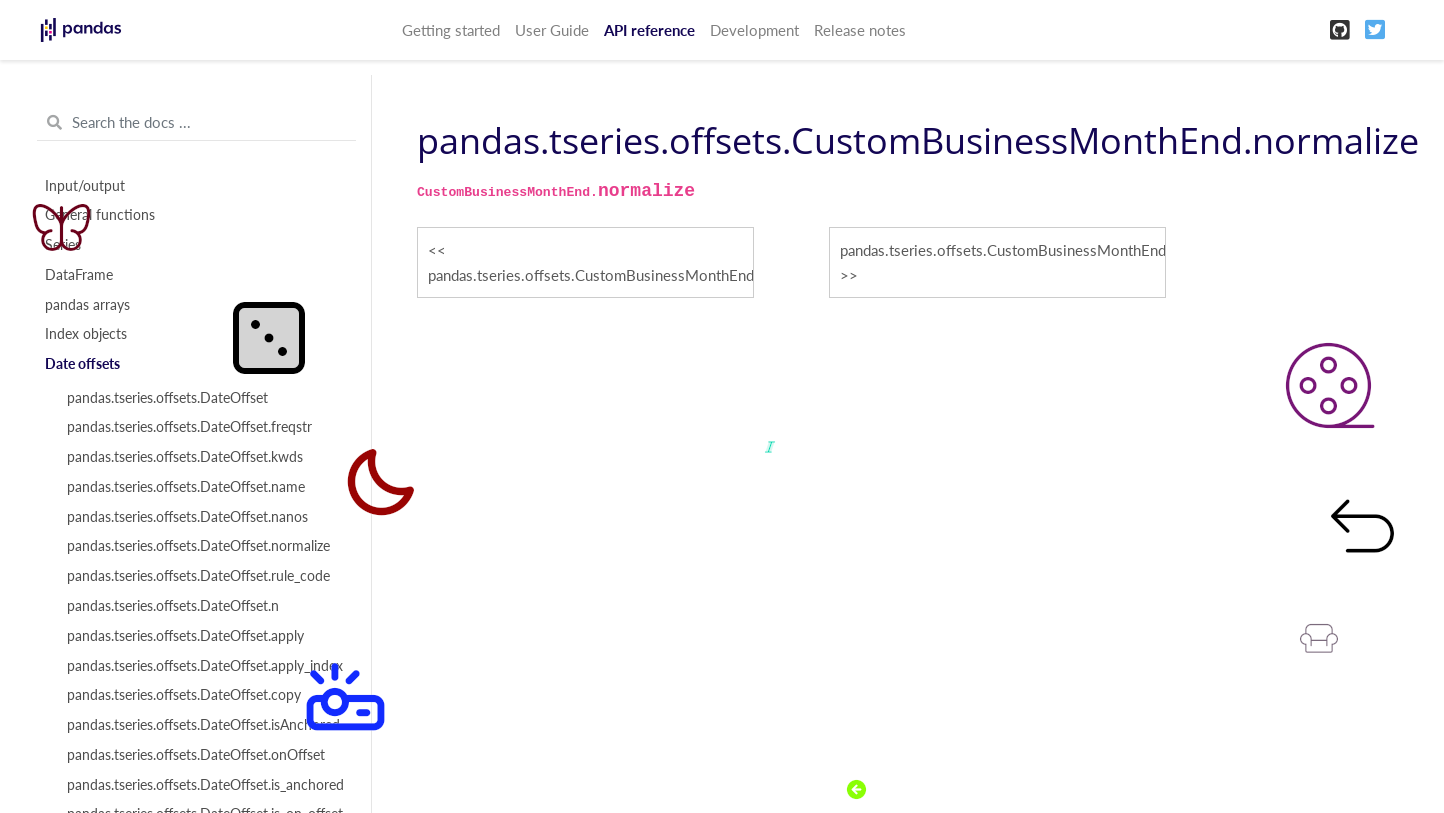 Image resolution: width=1444 pixels, height=813 pixels. I want to click on roll dice or generate random number, so click(269, 338).